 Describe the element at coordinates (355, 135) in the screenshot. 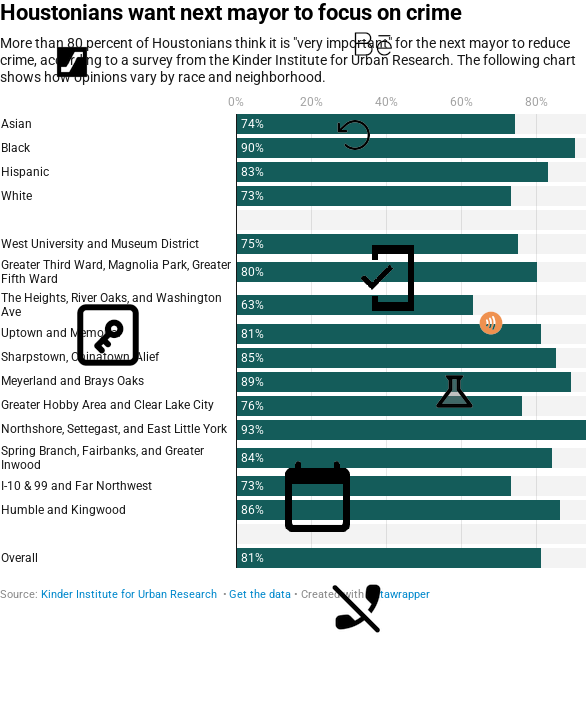

I see `undo the last action` at that location.